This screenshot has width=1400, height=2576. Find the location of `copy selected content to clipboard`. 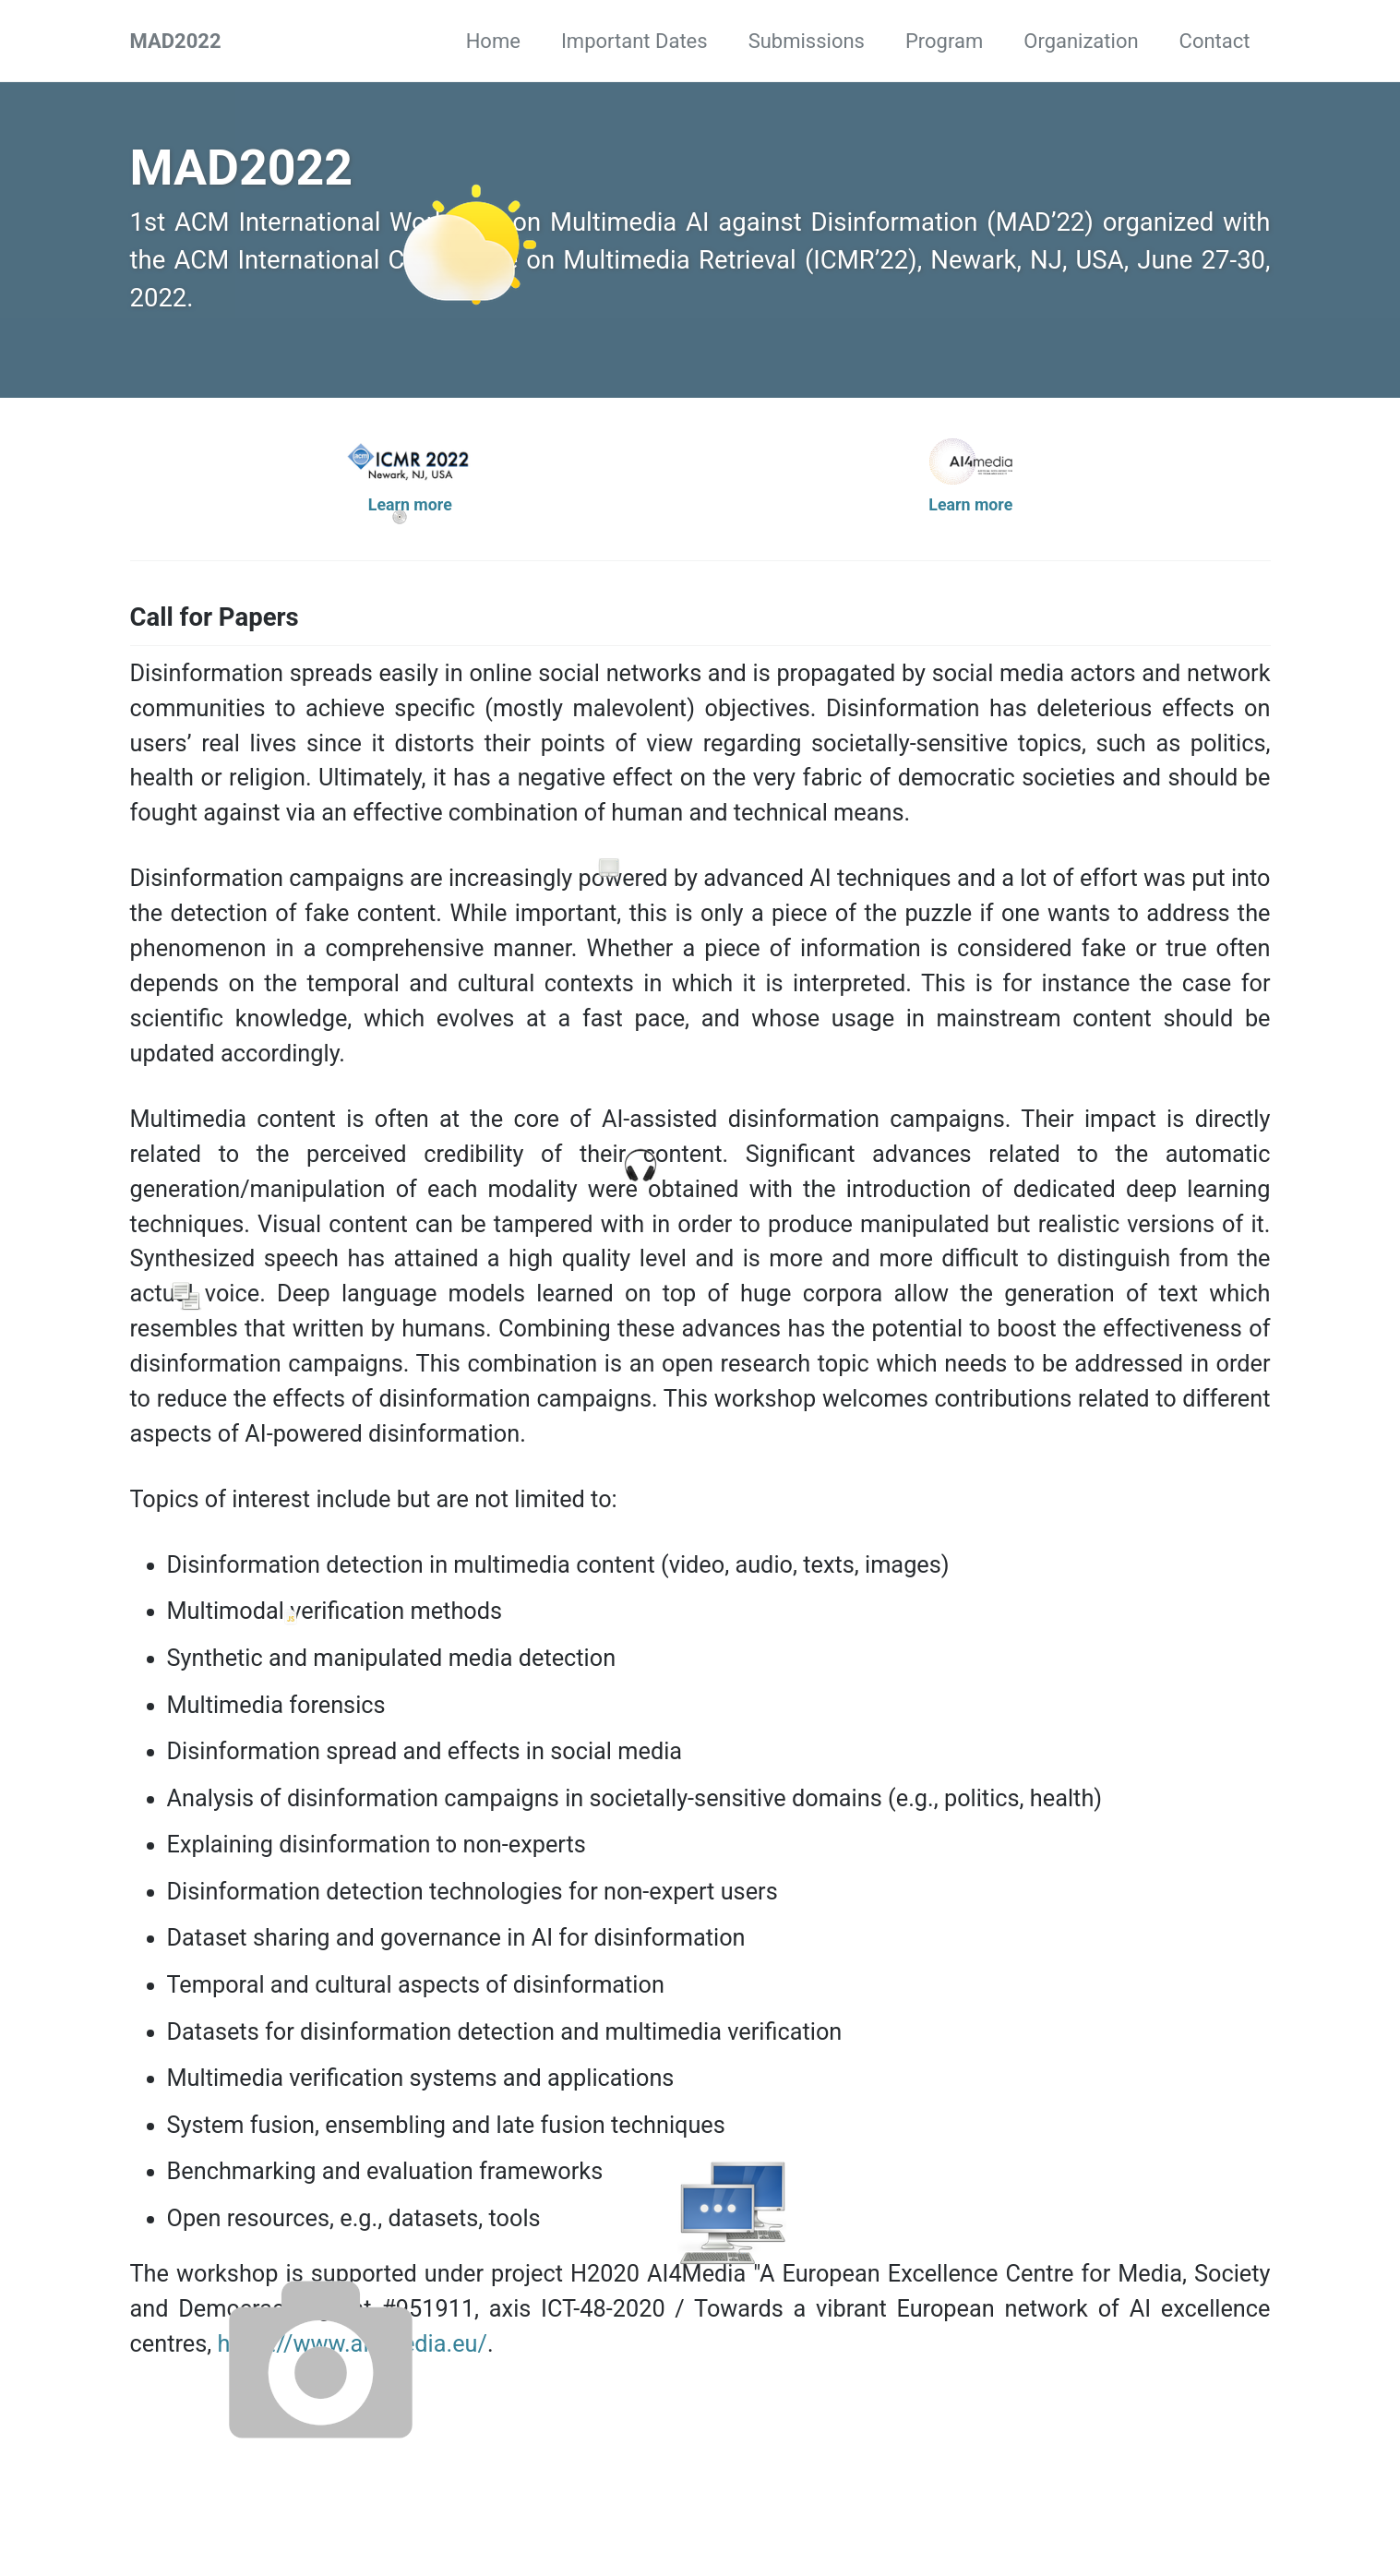

copy selected content to clipboard is located at coordinates (185, 1295).